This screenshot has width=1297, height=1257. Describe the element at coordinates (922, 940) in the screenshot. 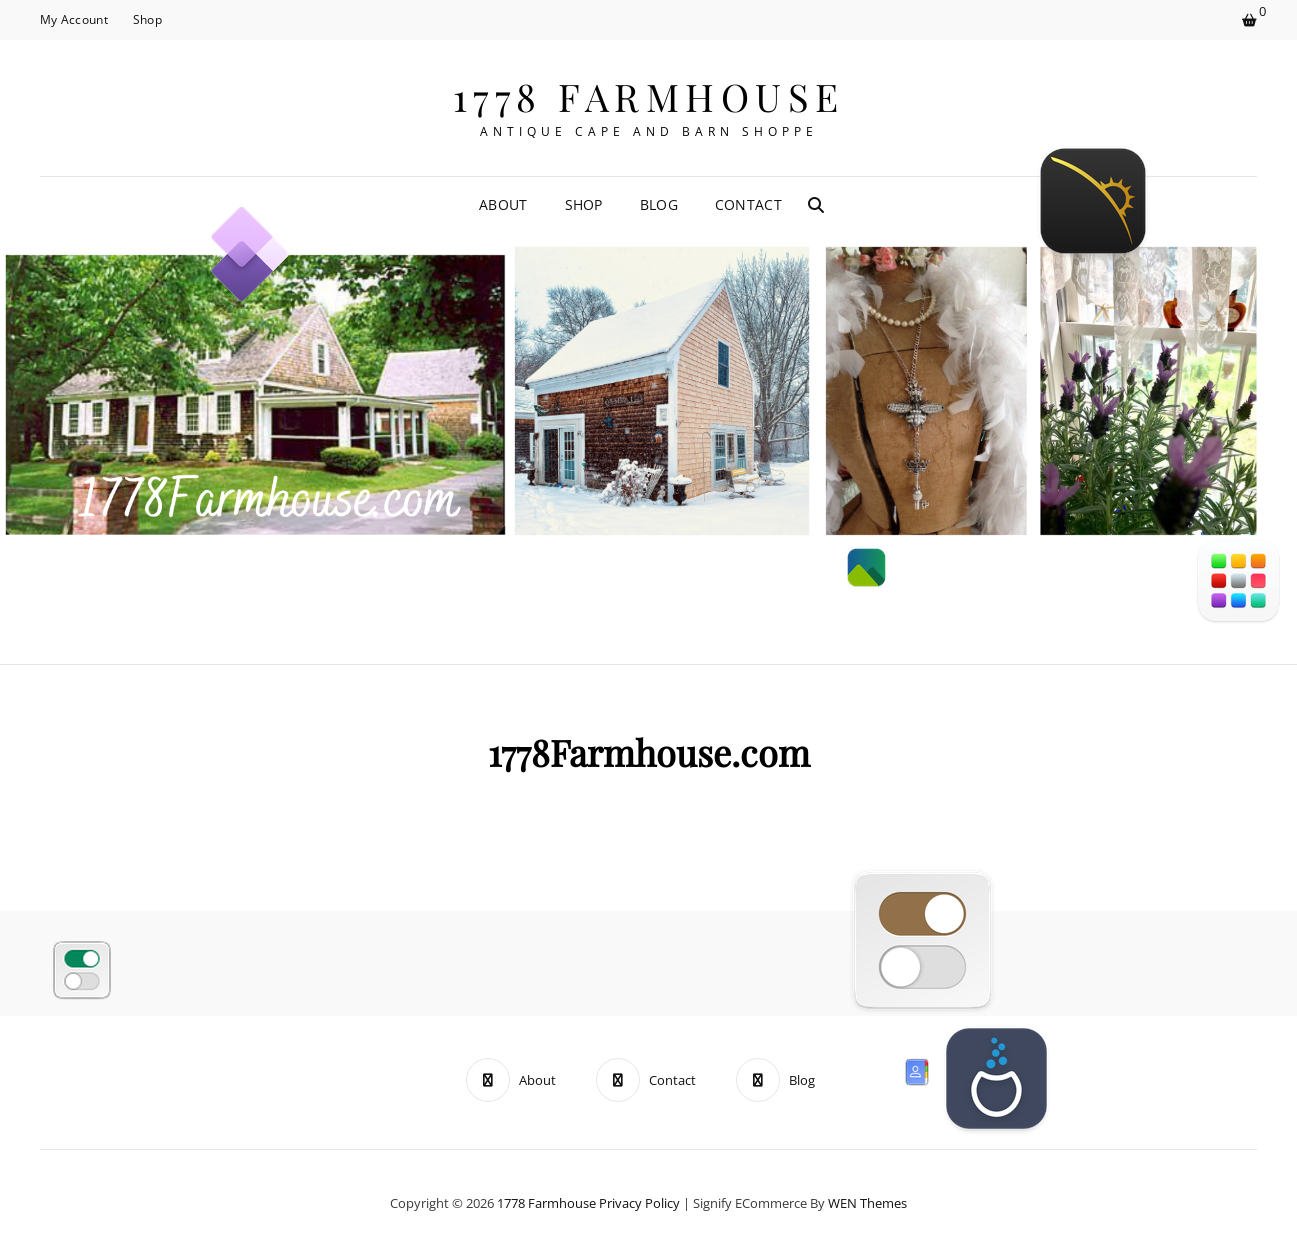

I see `open system tweaks or settings customization` at that location.